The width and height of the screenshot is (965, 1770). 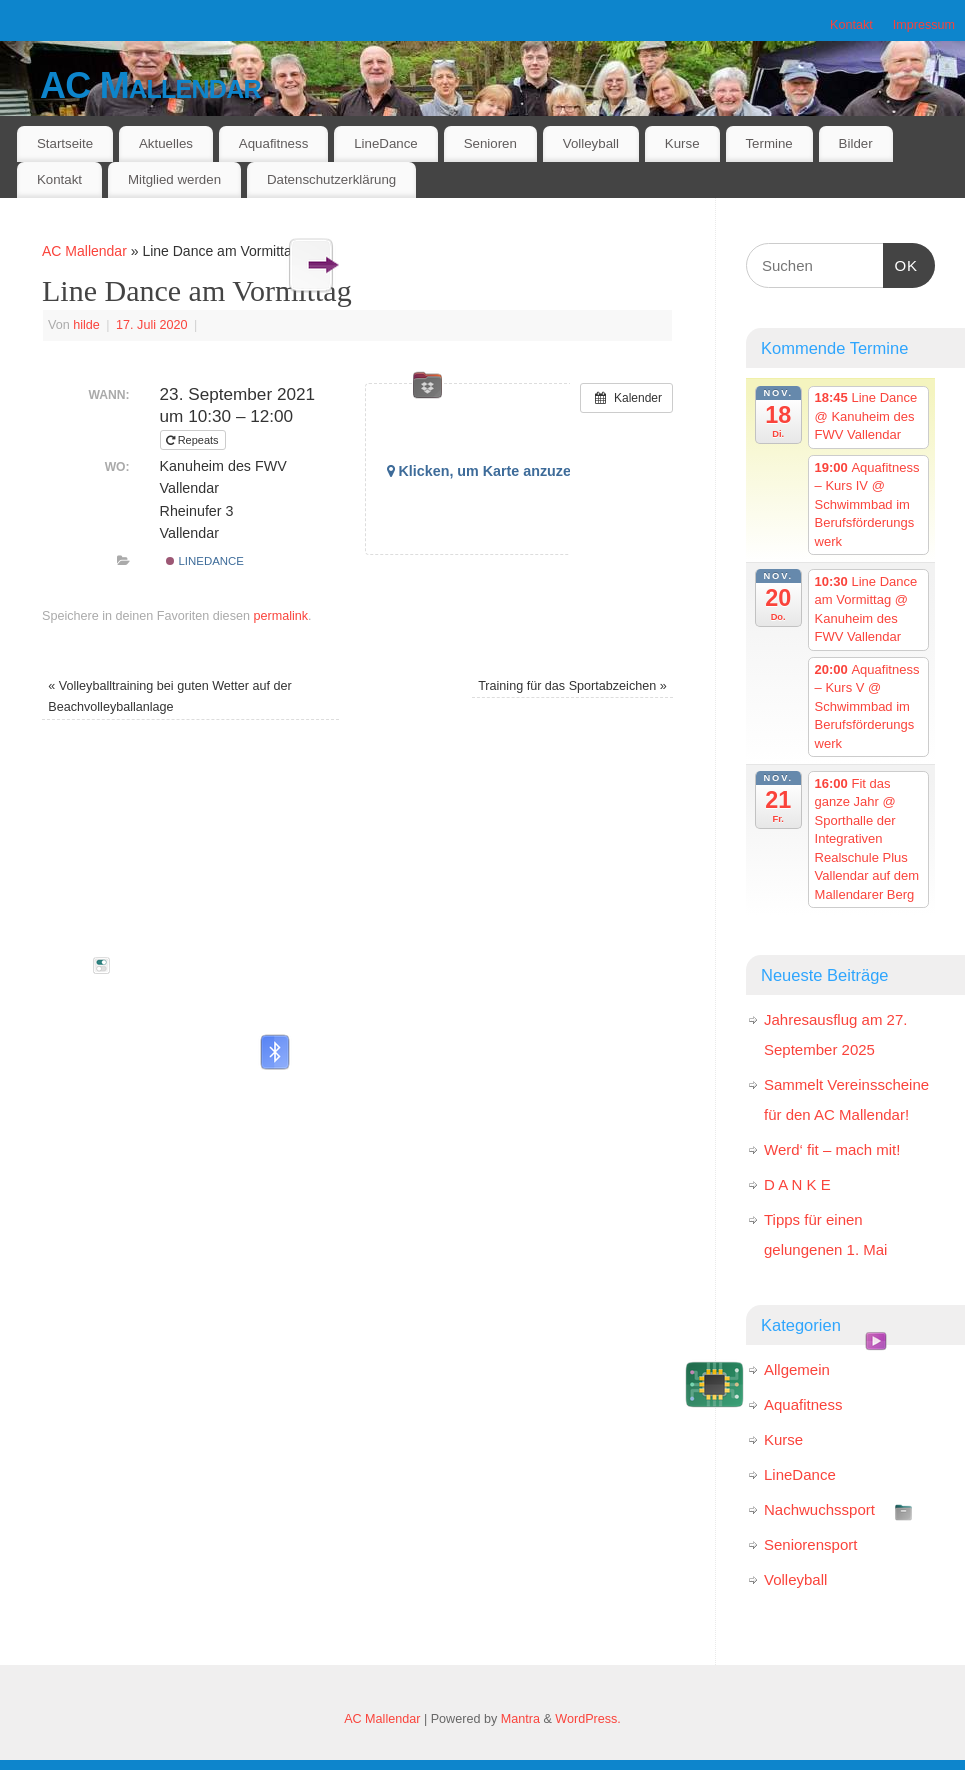 What do you see at coordinates (876, 1341) in the screenshot?
I see `open celluloid media player` at bounding box center [876, 1341].